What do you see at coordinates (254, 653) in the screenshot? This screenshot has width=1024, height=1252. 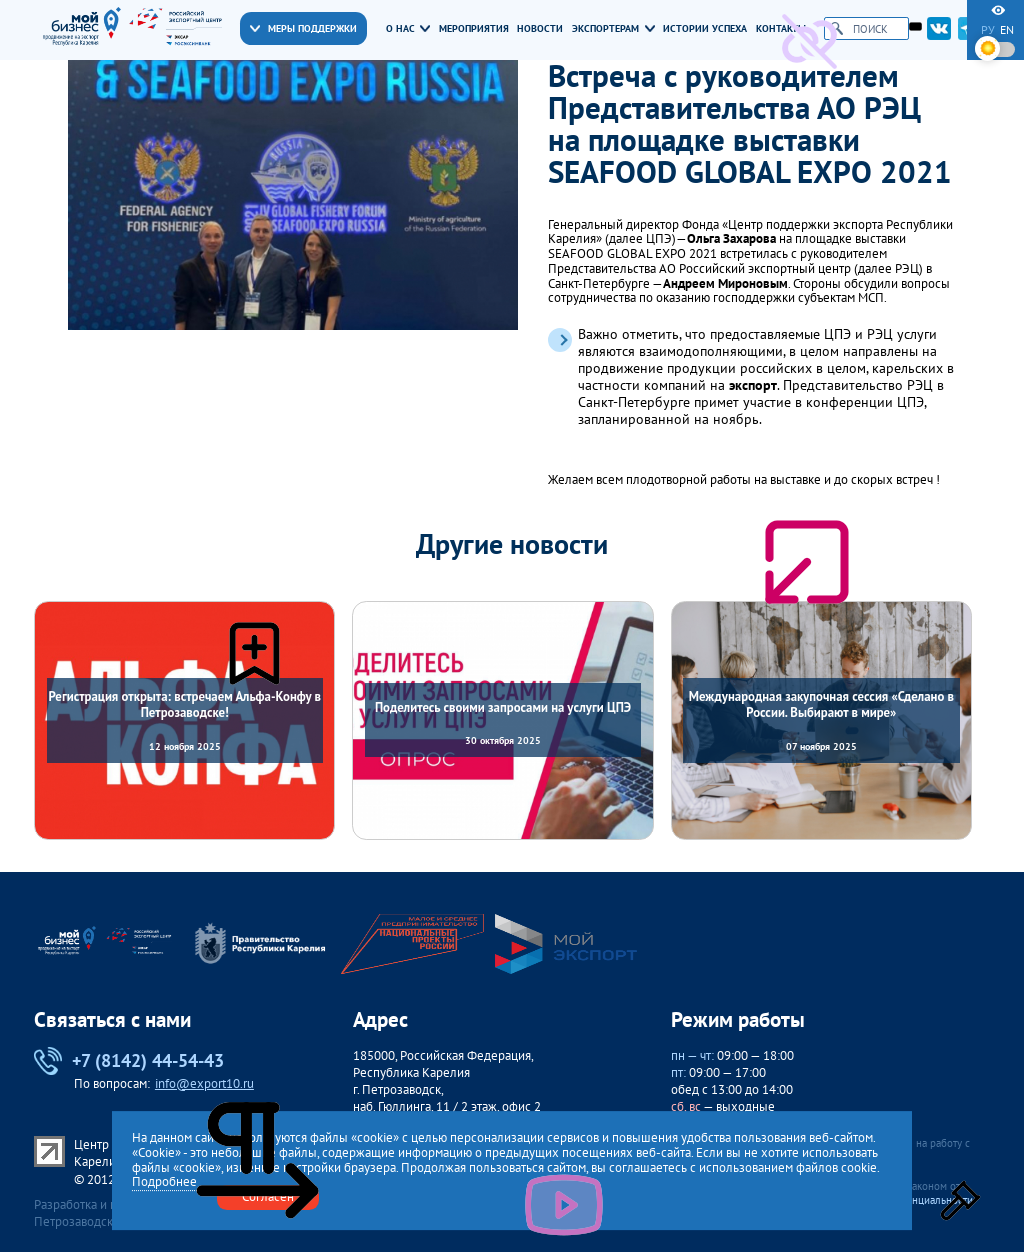 I see `add a new bookmark` at bounding box center [254, 653].